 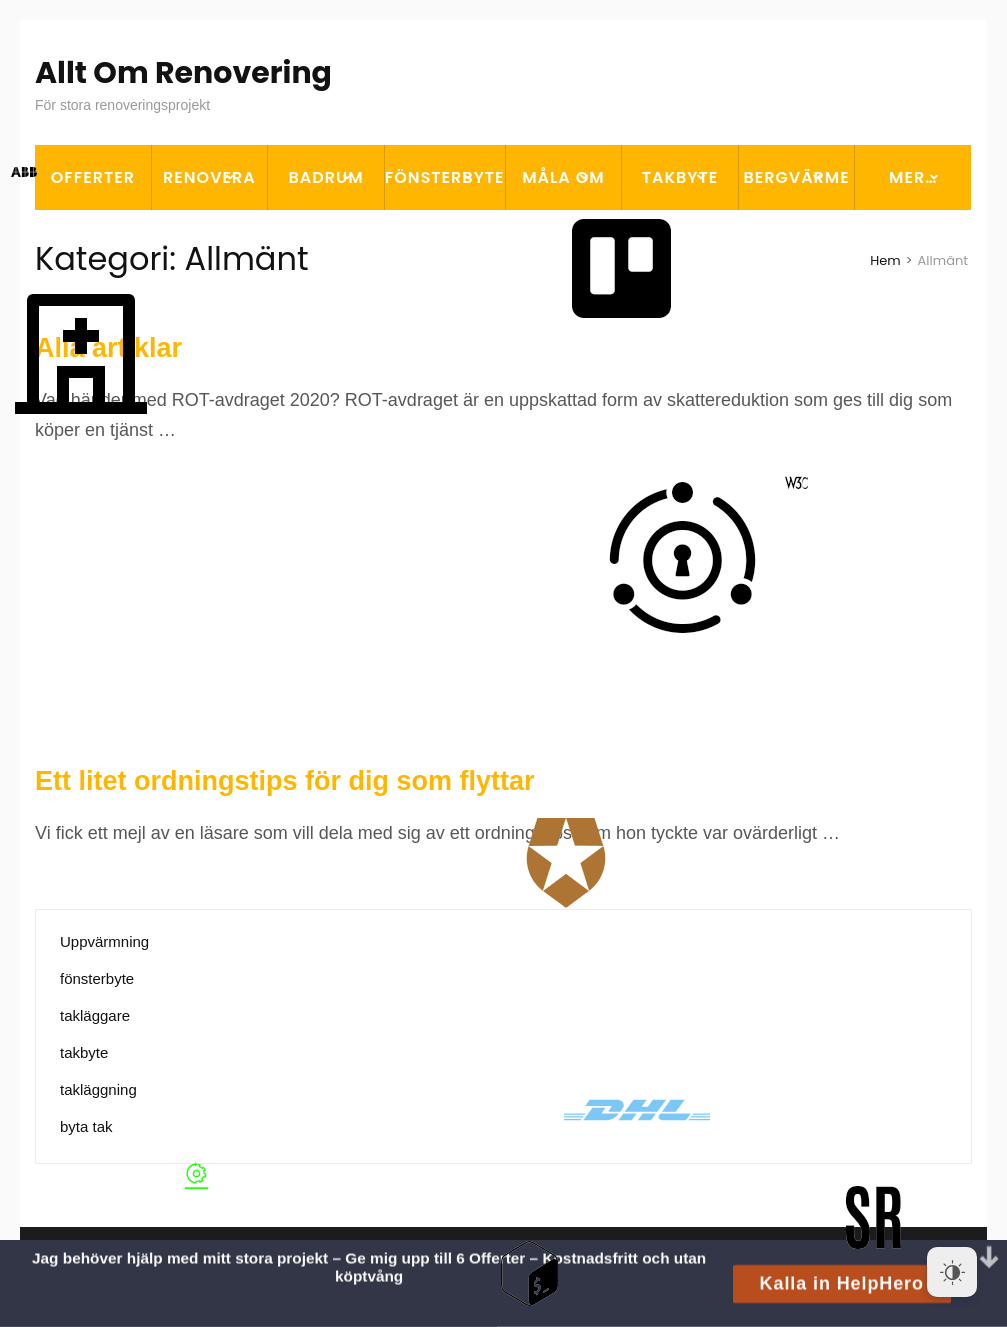 What do you see at coordinates (529, 1273) in the screenshot?
I see `open terminal or command line interface` at bounding box center [529, 1273].